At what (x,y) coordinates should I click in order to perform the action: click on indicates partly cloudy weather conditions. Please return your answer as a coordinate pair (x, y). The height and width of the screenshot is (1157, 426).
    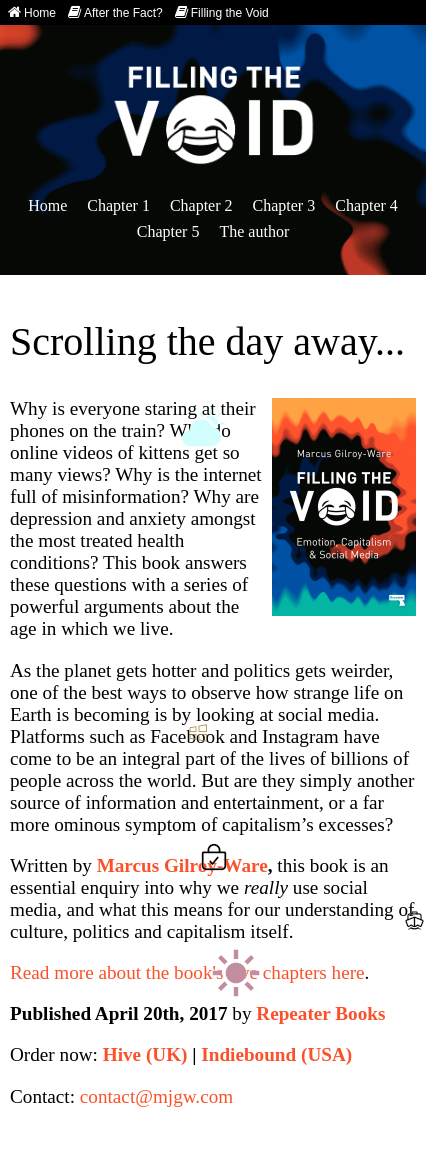
    Looking at the image, I should click on (203, 427).